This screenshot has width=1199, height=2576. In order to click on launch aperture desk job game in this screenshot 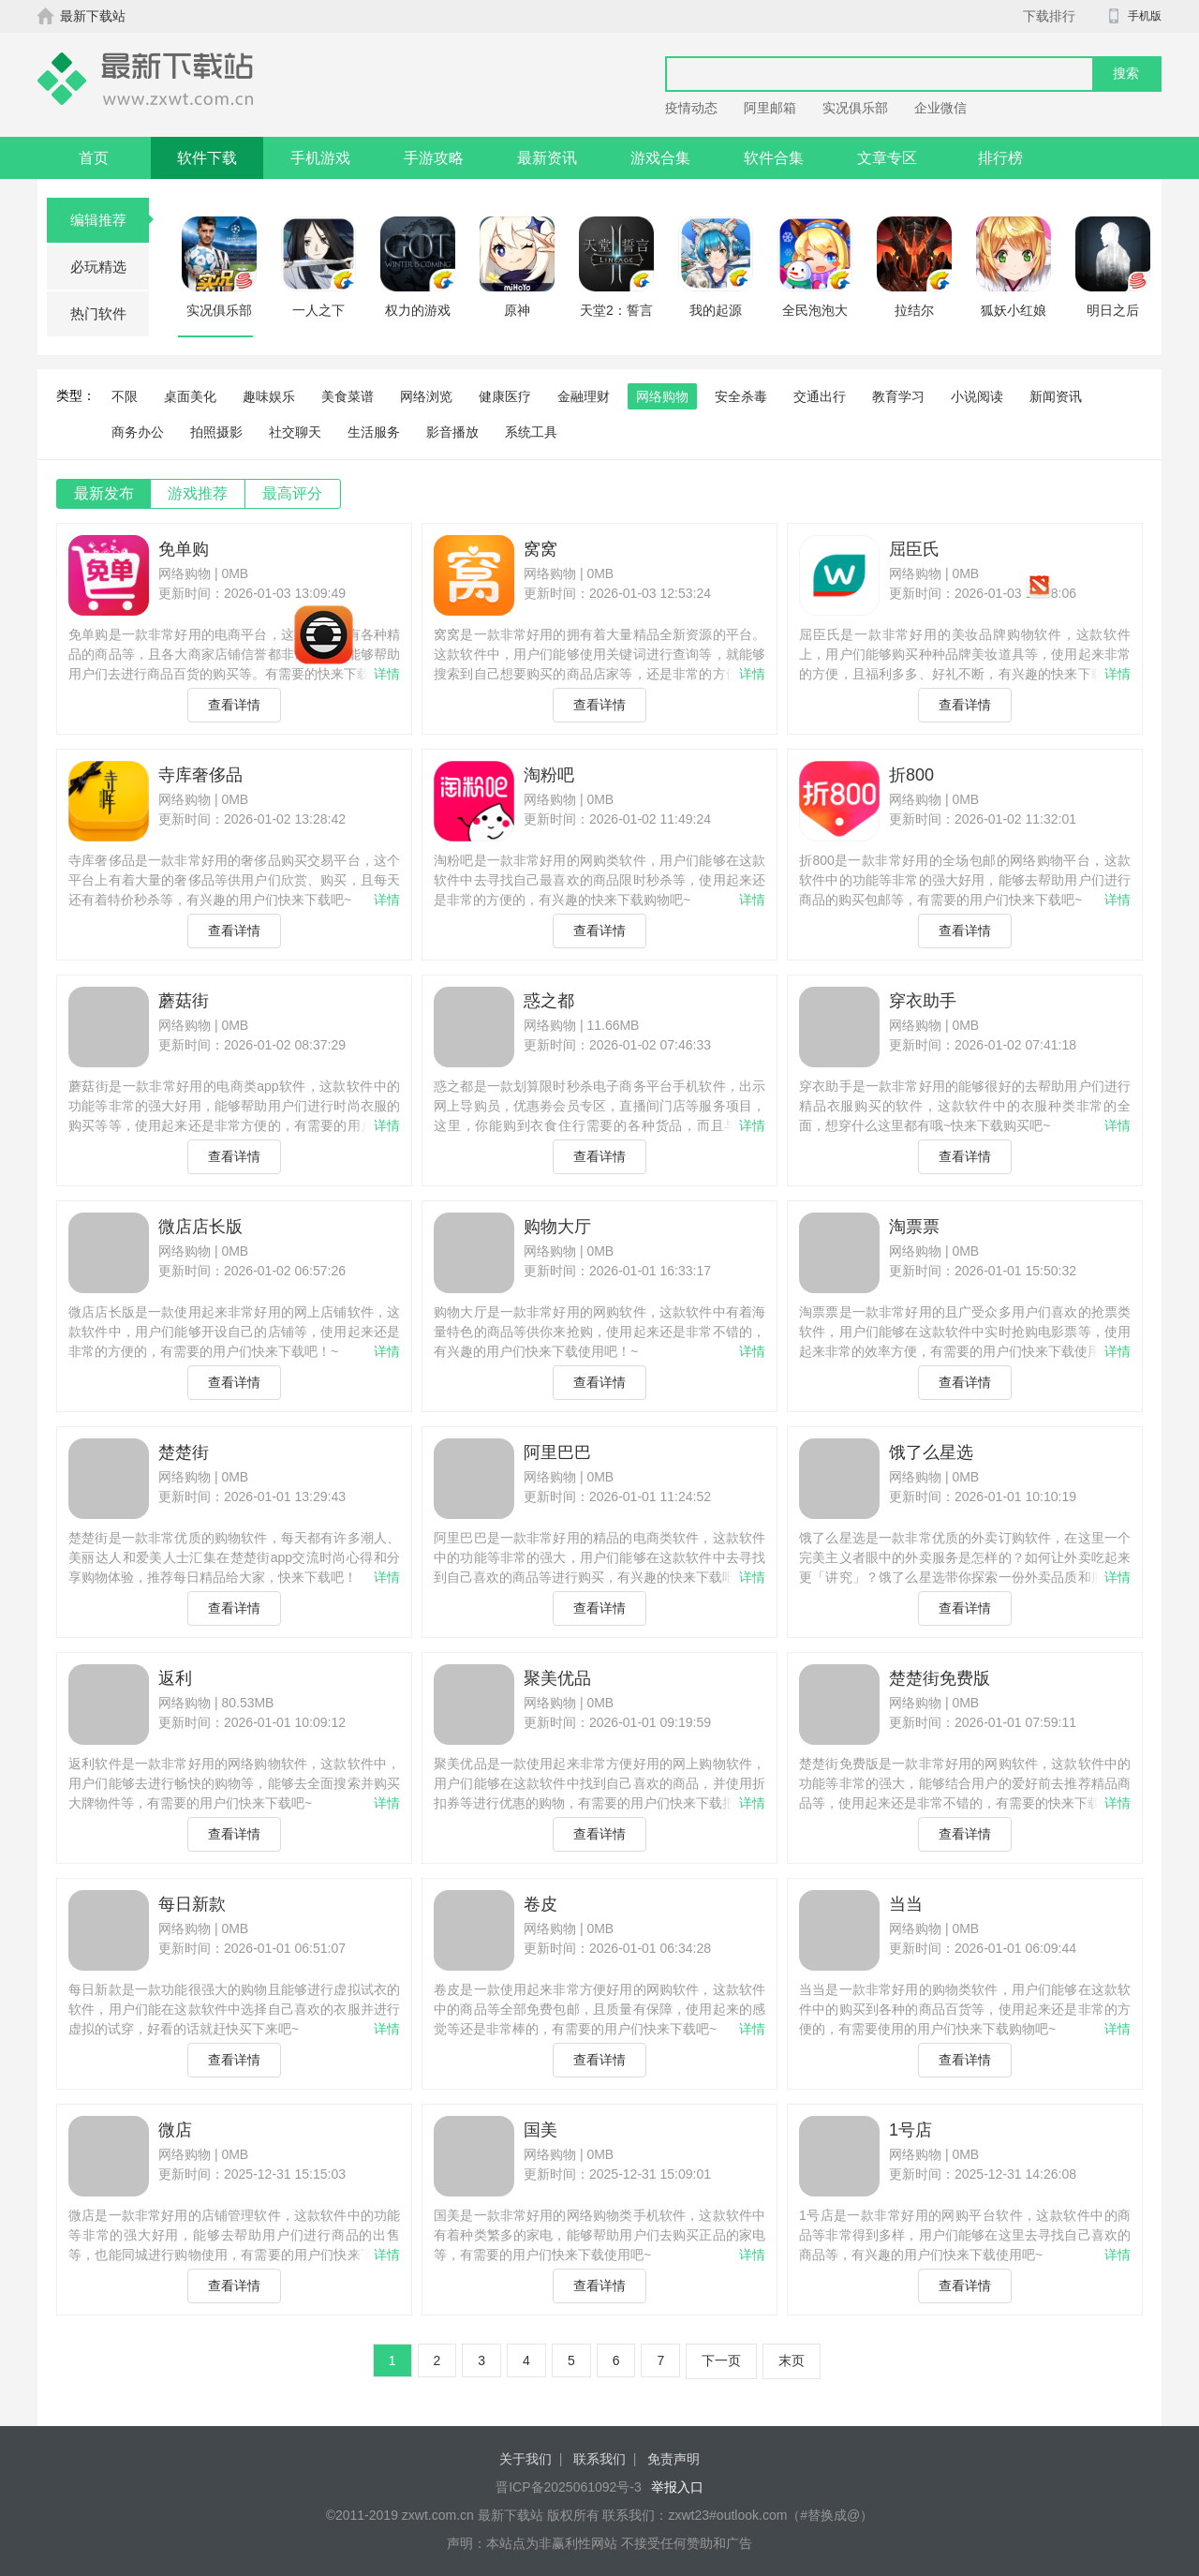, I will do `click(323, 634)`.